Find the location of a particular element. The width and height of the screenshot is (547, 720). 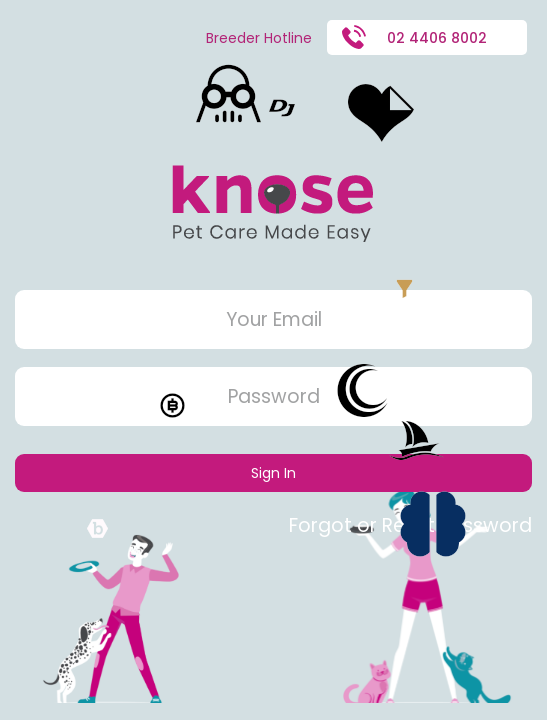

toggle dark mode extension is located at coordinates (228, 93).